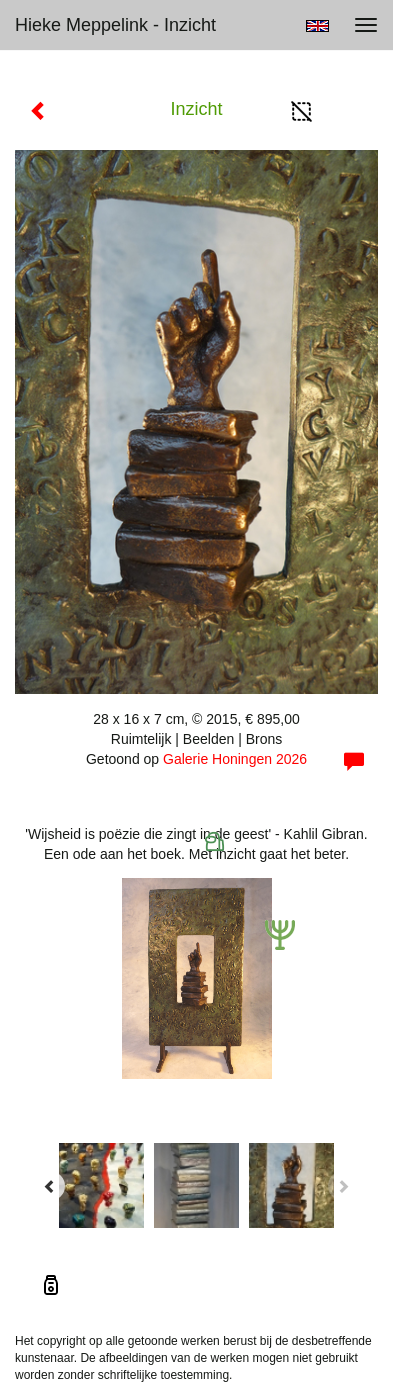 The height and width of the screenshot is (1400, 393). I want to click on view dairy or milk products, so click(51, 1285).